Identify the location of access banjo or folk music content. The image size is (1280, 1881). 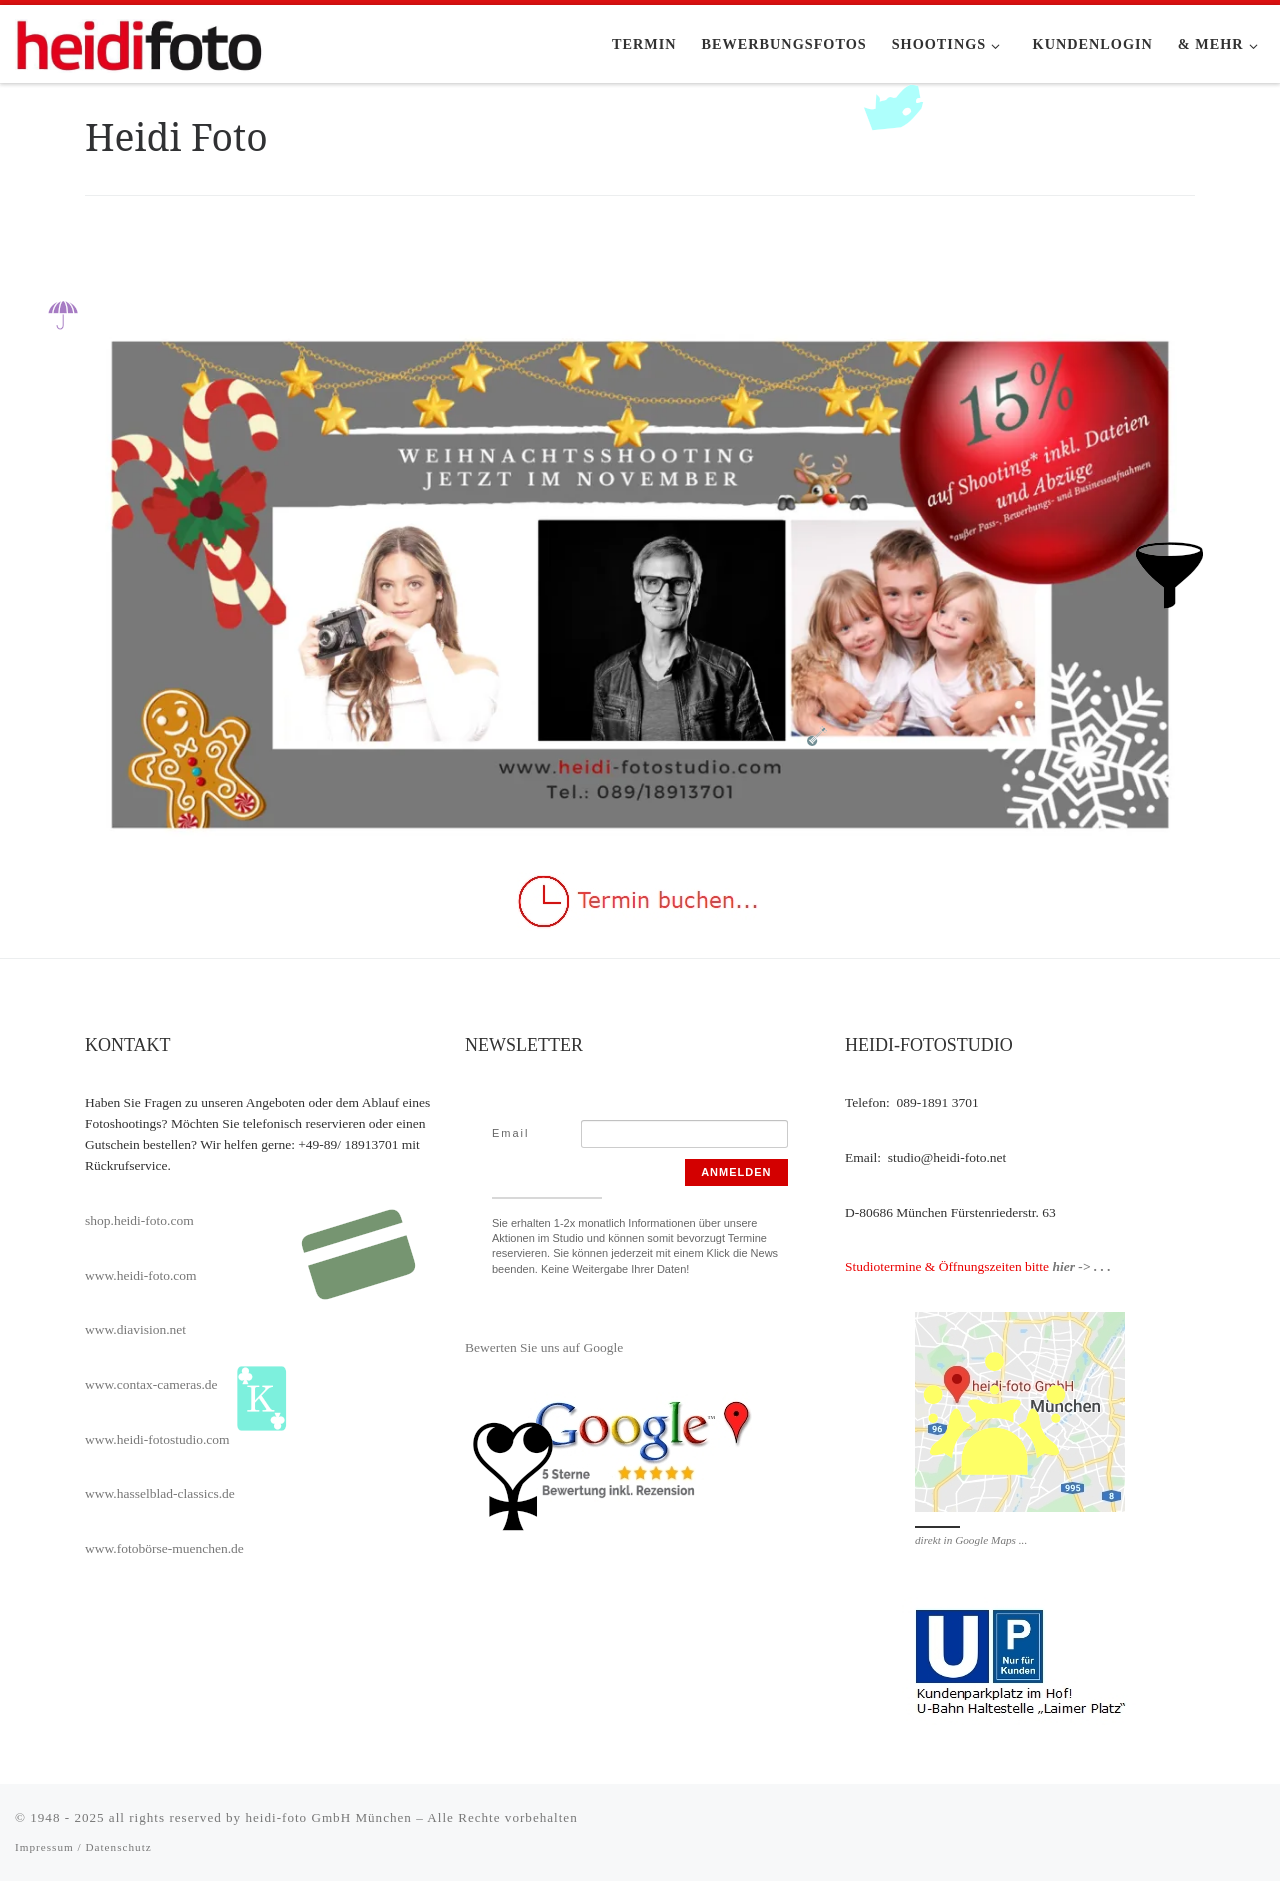
(817, 736).